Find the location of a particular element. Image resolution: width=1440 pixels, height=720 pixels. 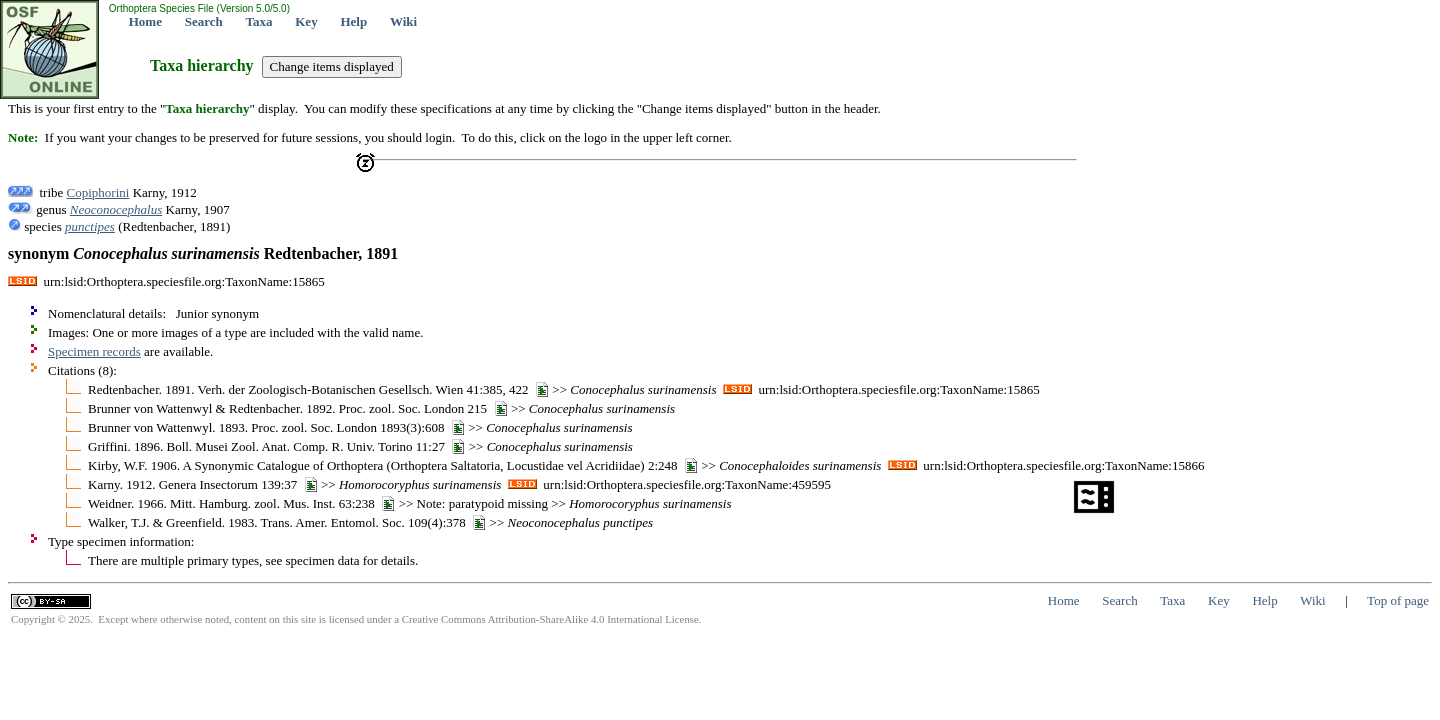

snooze an alarm or reminder is located at coordinates (365, 162).